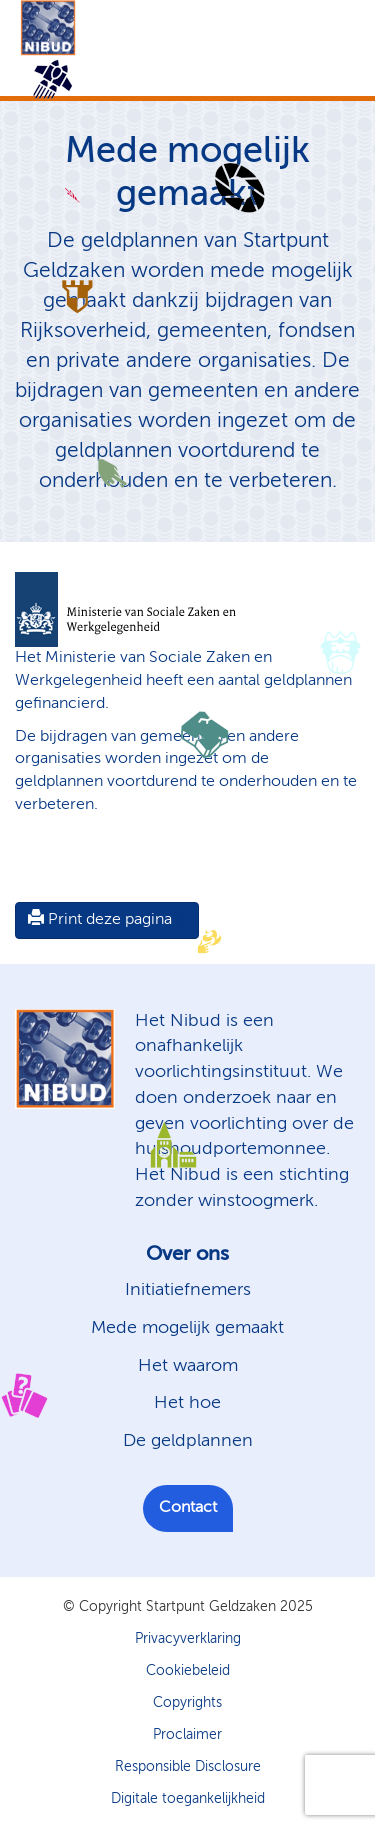  Describe the element at coordinates (72, 195) in the screenshot. I see `indicates a coiled nail or screw fastener item` at that location.